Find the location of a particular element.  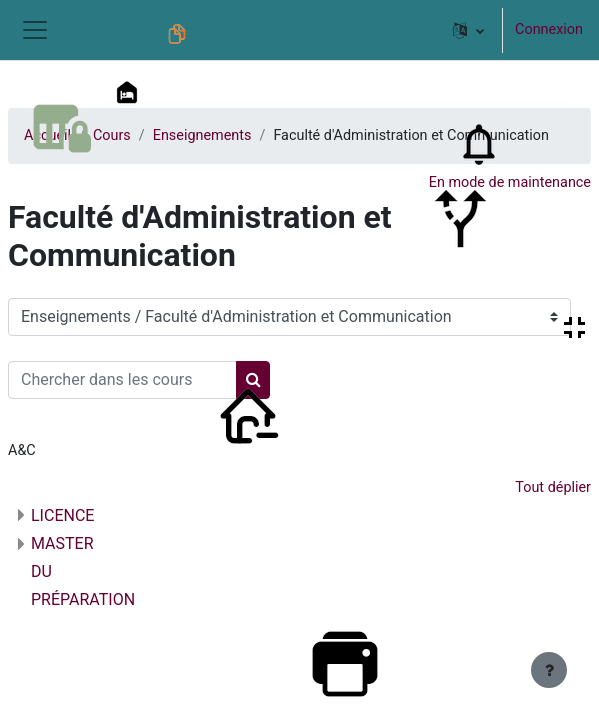

lock a column in a spreadsheet or table is located at coordinates (59, 127).